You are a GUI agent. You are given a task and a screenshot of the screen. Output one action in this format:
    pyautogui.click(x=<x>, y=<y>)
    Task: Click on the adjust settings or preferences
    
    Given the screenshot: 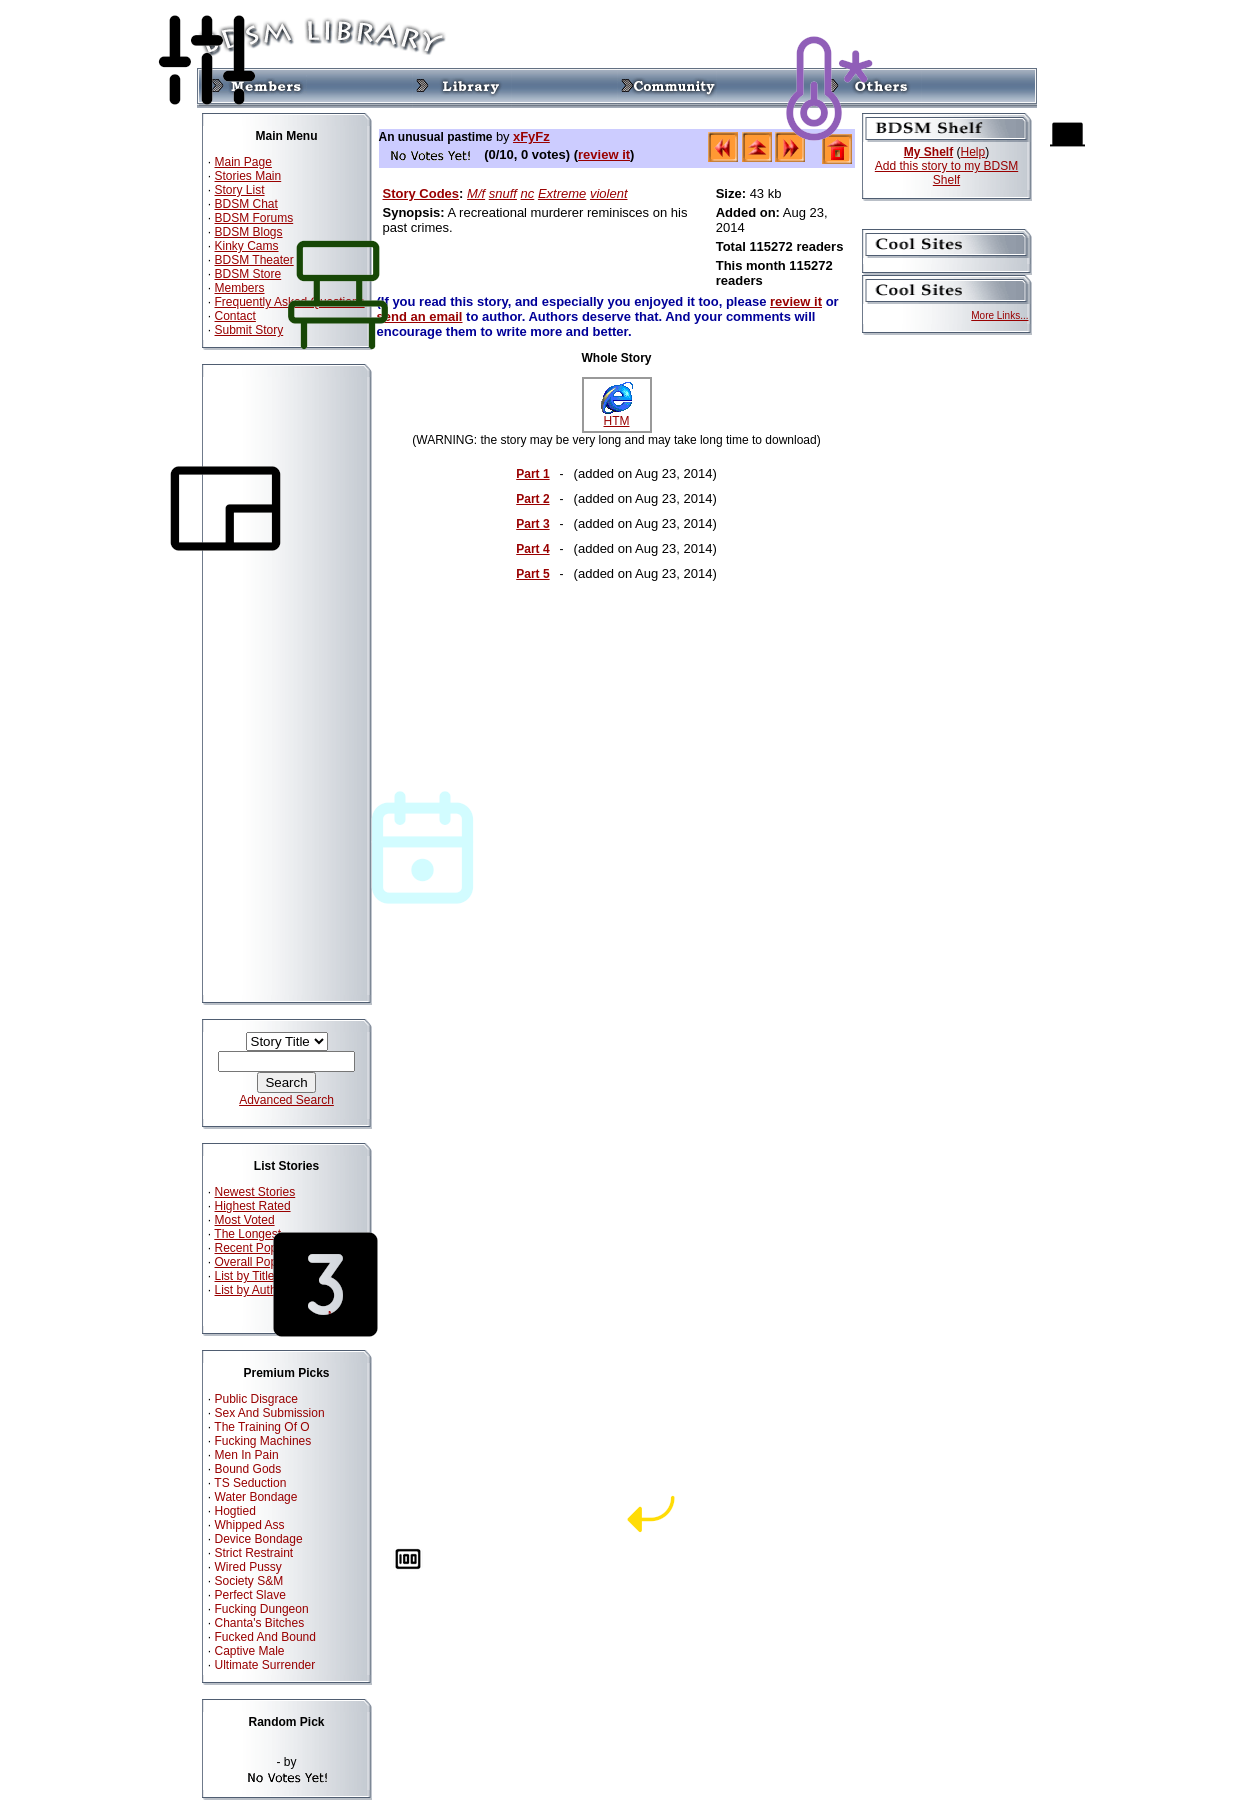 What is the action you would take?
    pyautogui.click(x=207, y=60)
    